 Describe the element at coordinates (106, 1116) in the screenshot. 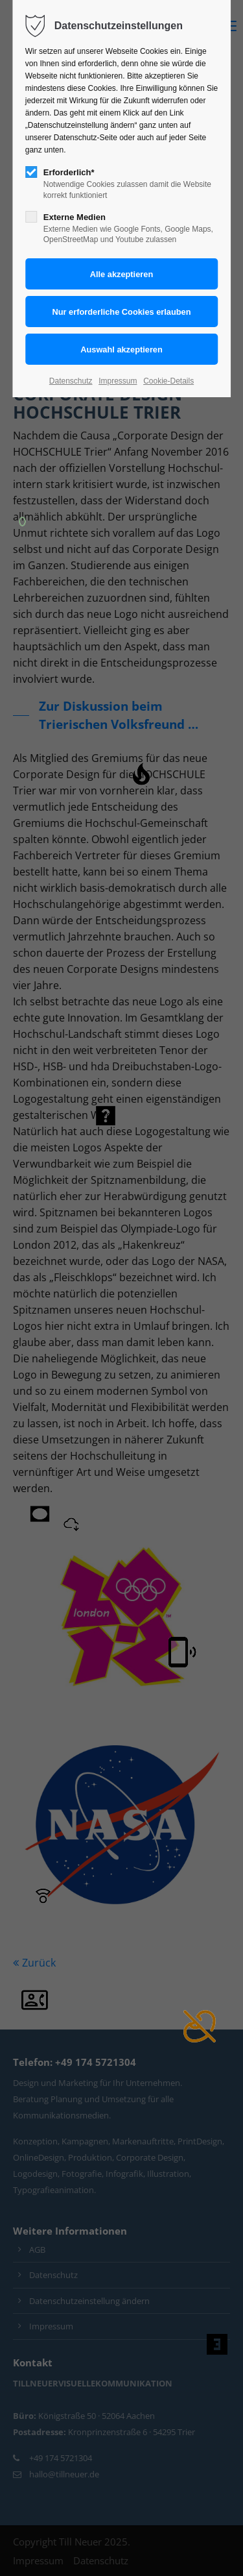

I see `access help center or support resources` at that location.